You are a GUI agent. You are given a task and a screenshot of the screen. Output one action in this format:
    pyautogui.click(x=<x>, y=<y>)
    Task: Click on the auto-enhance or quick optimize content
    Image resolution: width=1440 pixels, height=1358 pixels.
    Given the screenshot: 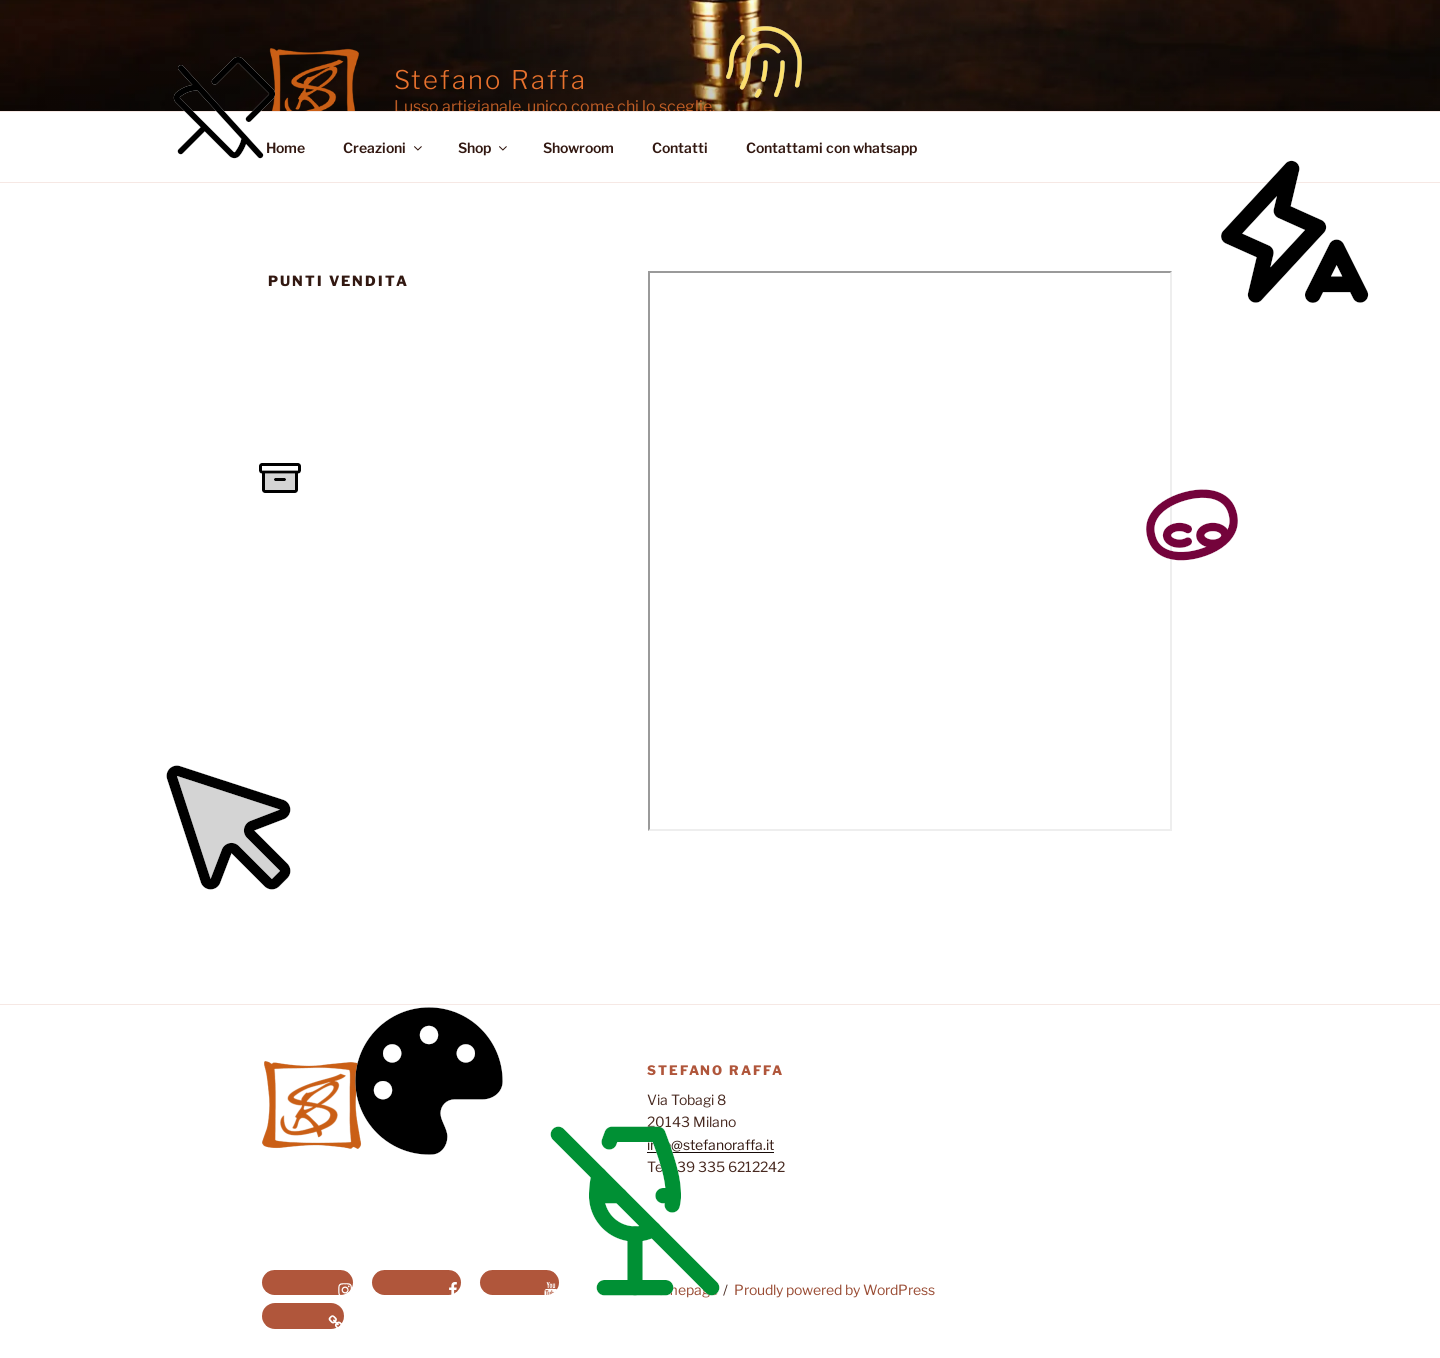 What is the action you would take?
    pyautogui.click(x=1292, y=237)
    